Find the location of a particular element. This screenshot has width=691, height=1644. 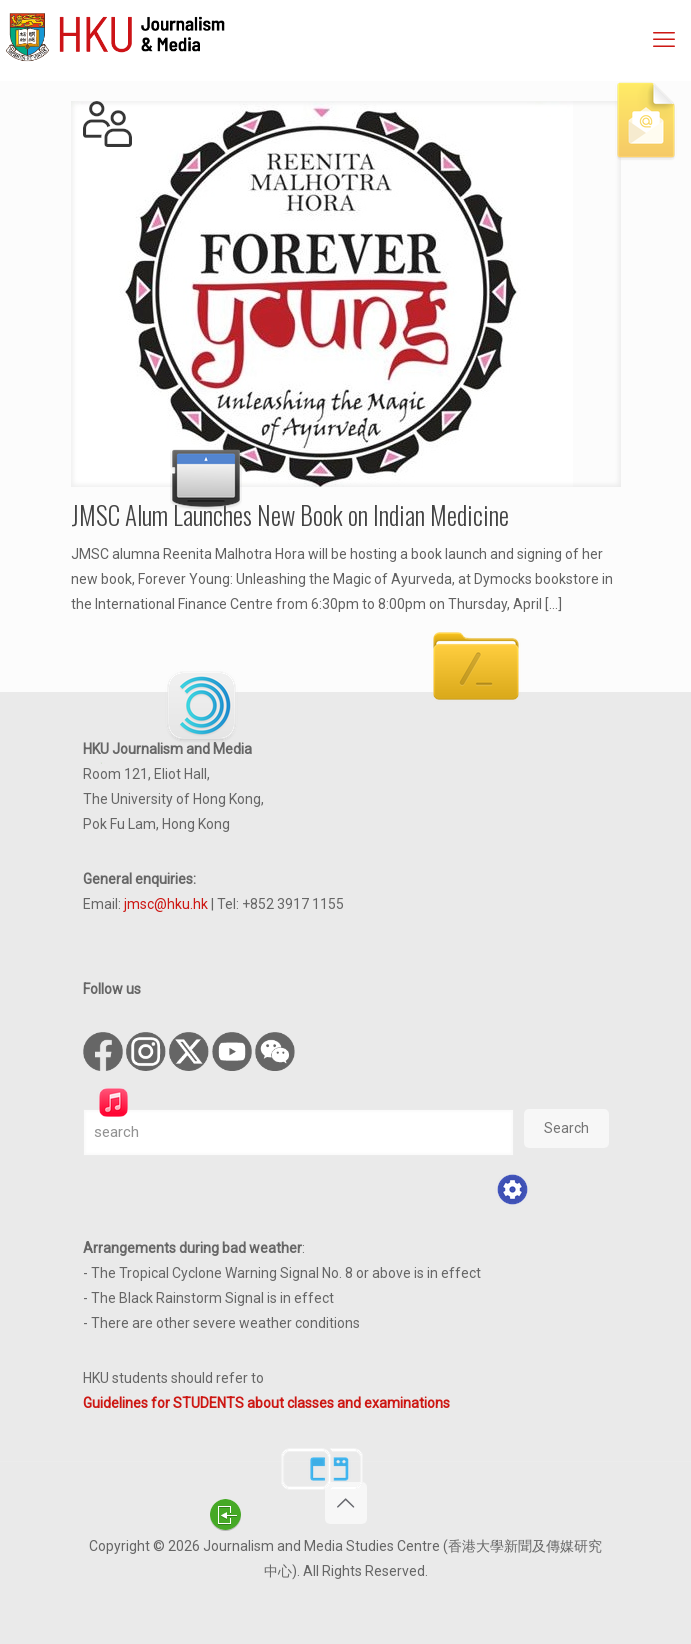

indicates a system or settings-related item is located at coordinates (512, 1189).